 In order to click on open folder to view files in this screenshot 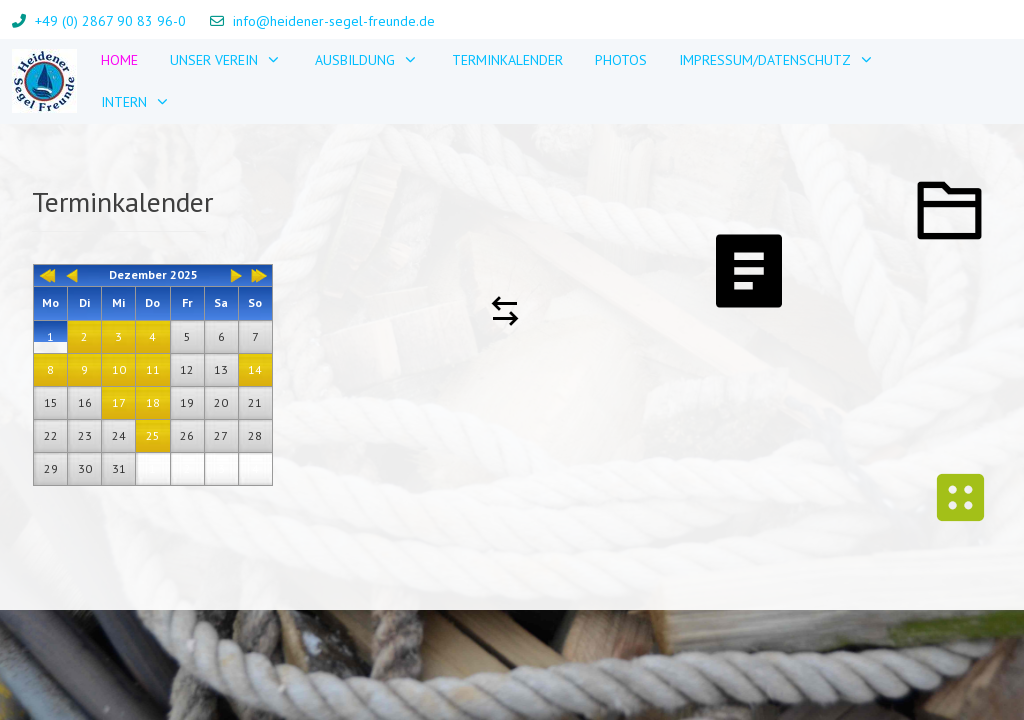, I will do `click(949, 210)`.